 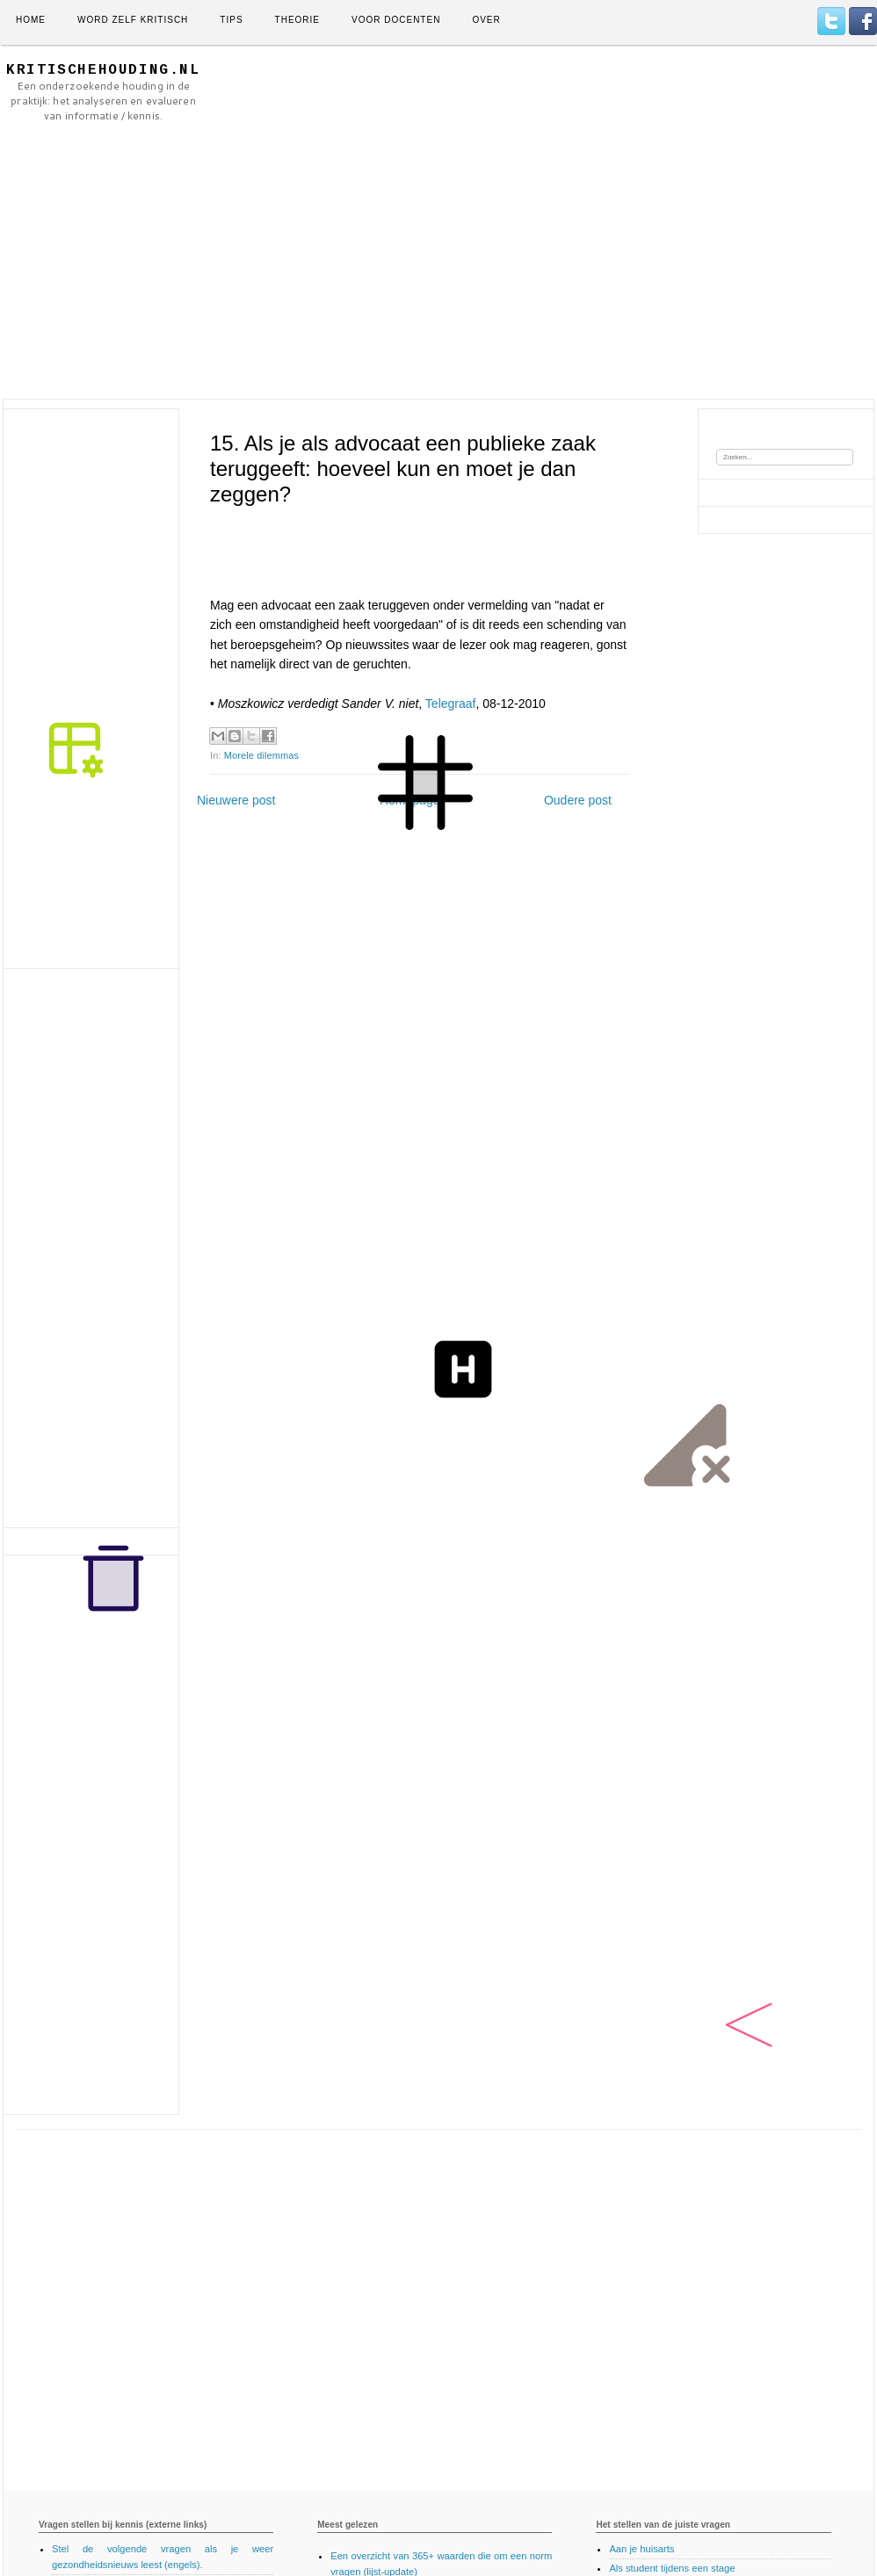 What do you see at coordinates (692, 1448) in the screenshot?
I see `no cellular signal available` at bounding box center [692, 1448].